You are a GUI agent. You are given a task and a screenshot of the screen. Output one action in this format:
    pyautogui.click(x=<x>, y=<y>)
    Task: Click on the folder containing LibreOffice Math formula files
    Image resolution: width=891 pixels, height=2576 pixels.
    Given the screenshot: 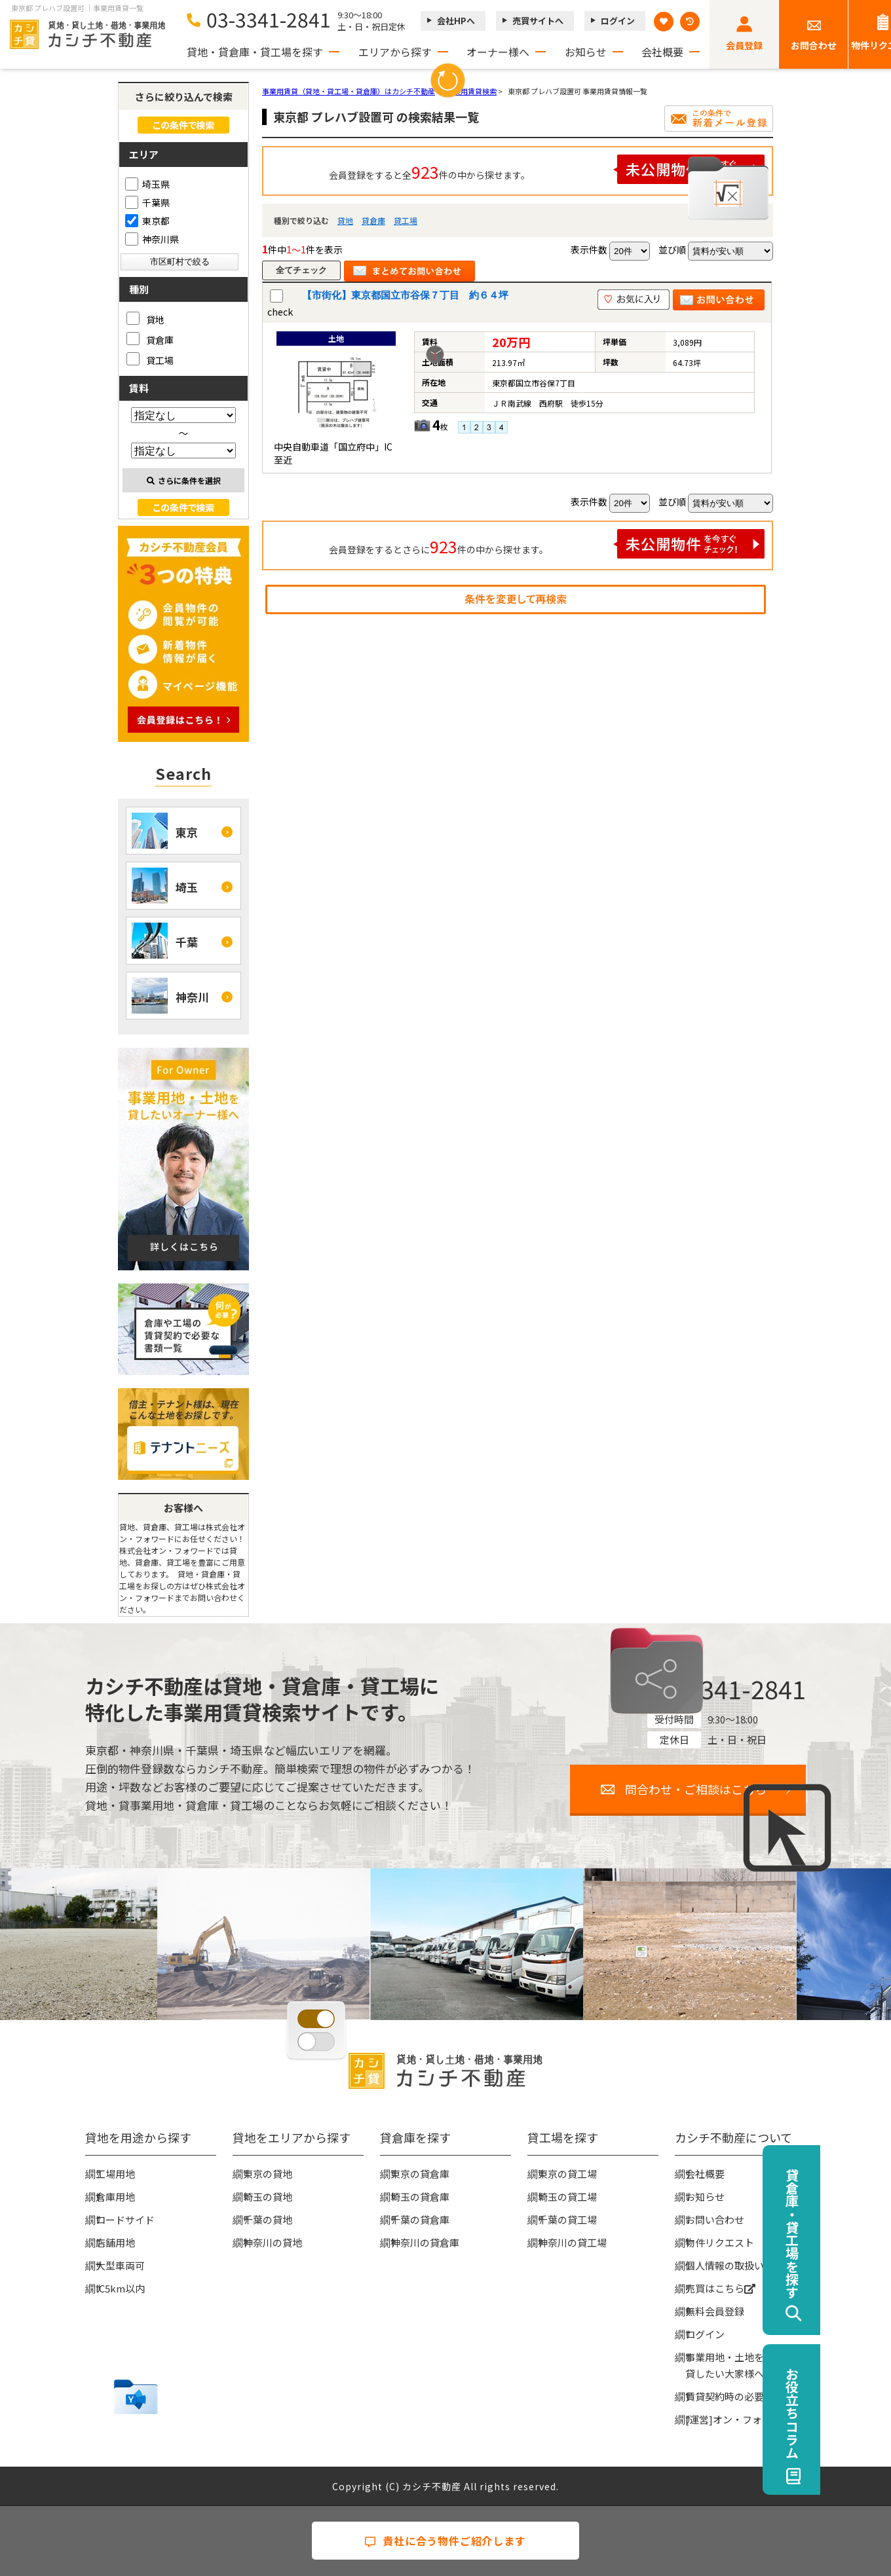 What is the action you would take?
    pyautogui.click(x=728, y=191)
    